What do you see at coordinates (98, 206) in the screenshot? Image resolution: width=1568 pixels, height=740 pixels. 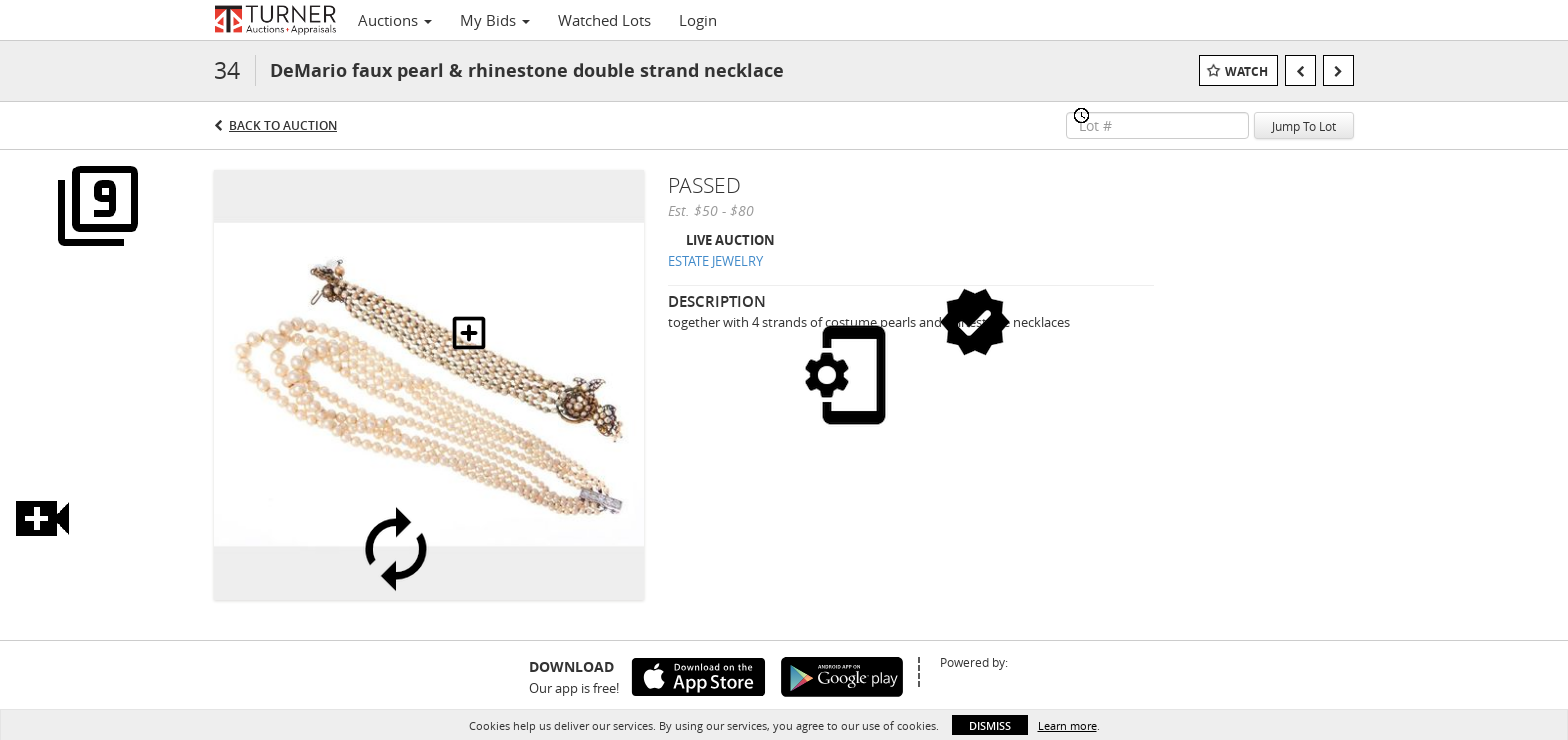 I see `indicates 9 items in a stack or collection` at bounding box center [98, 206].